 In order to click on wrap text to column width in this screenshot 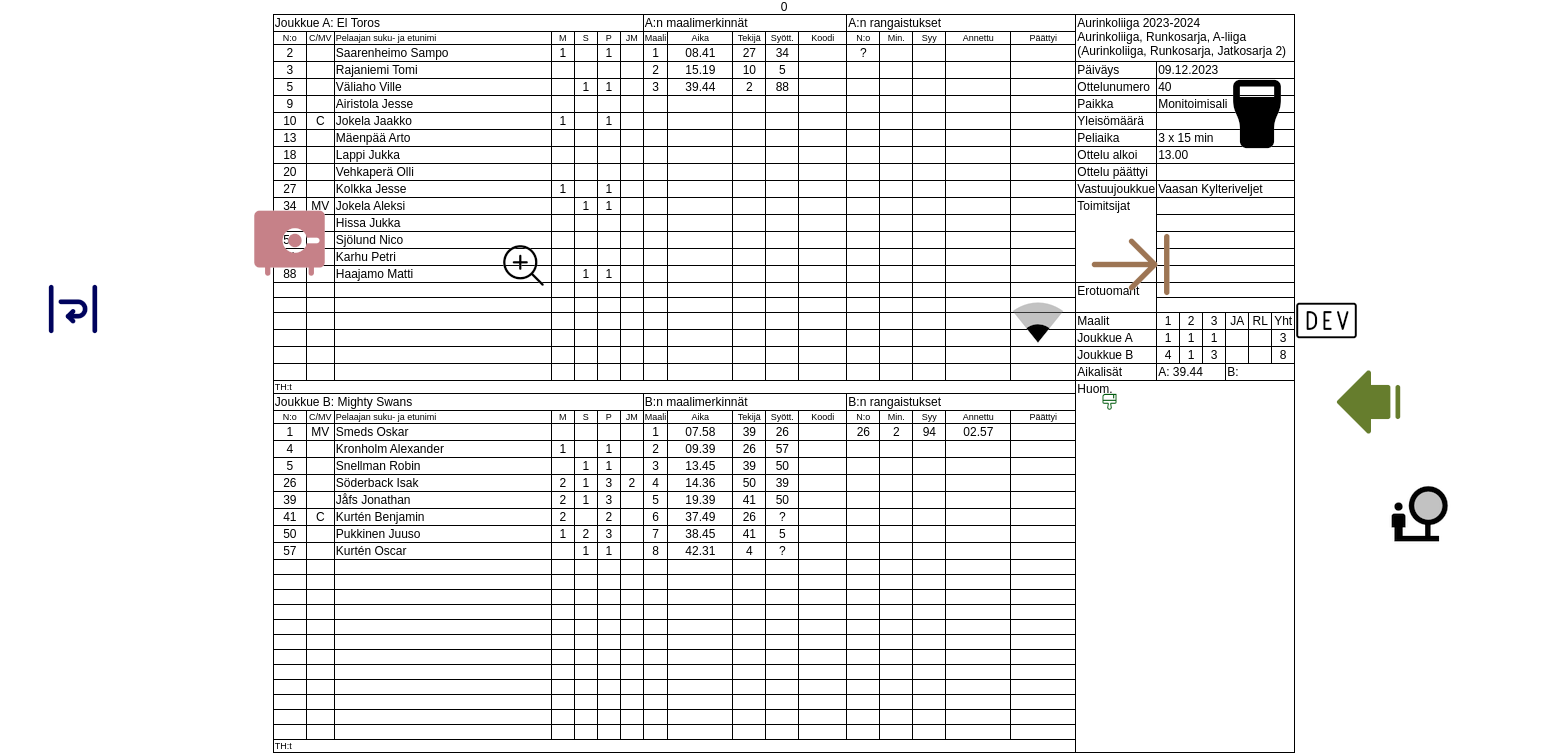, I will do `click(73, 309)`.